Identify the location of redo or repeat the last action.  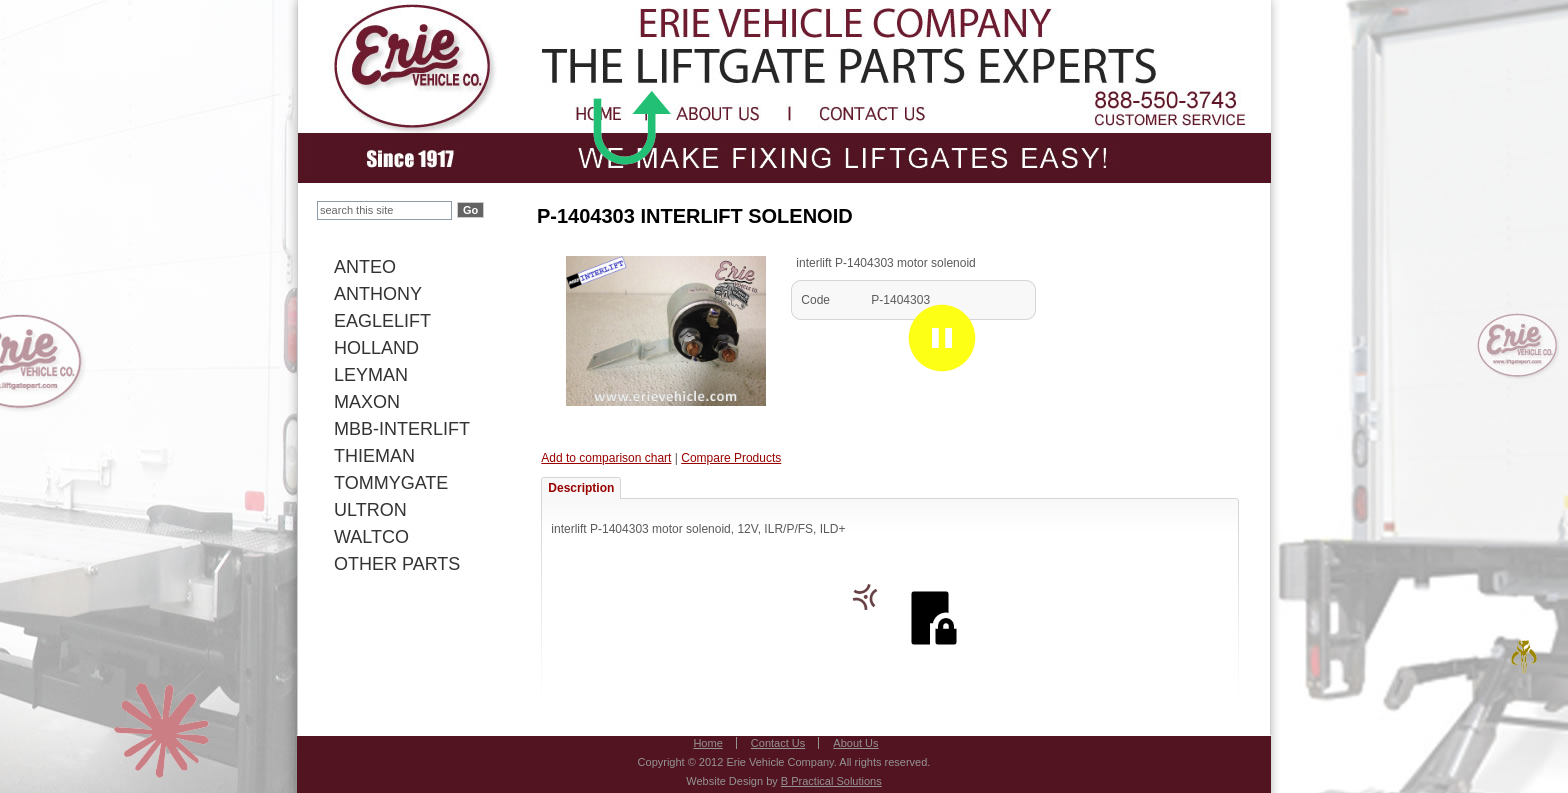
(628, 129).